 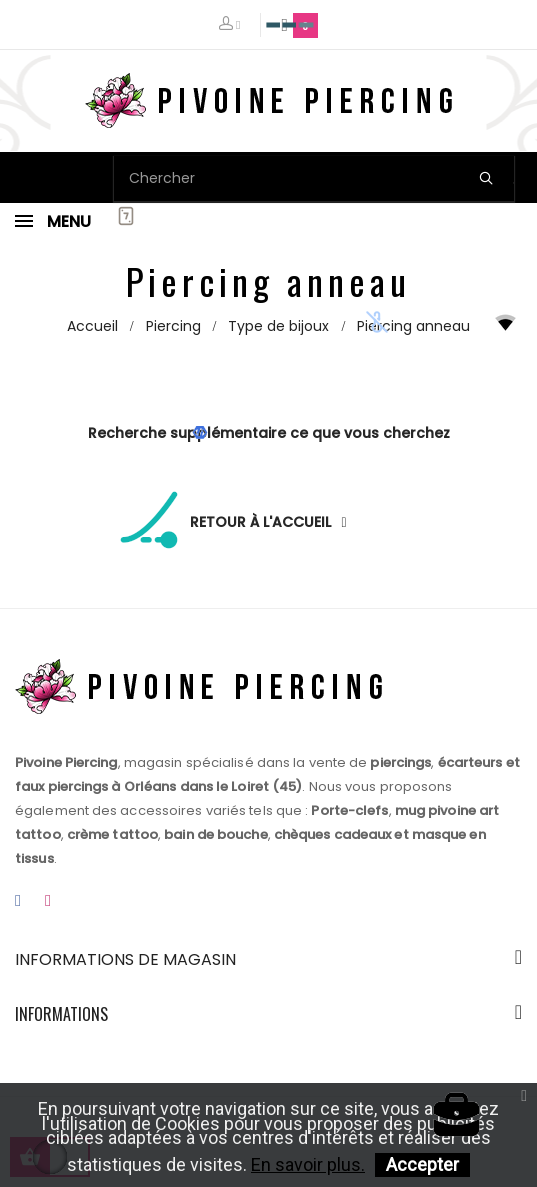 I want to click on indicates active wifi connection, so click(x=505, y=322).